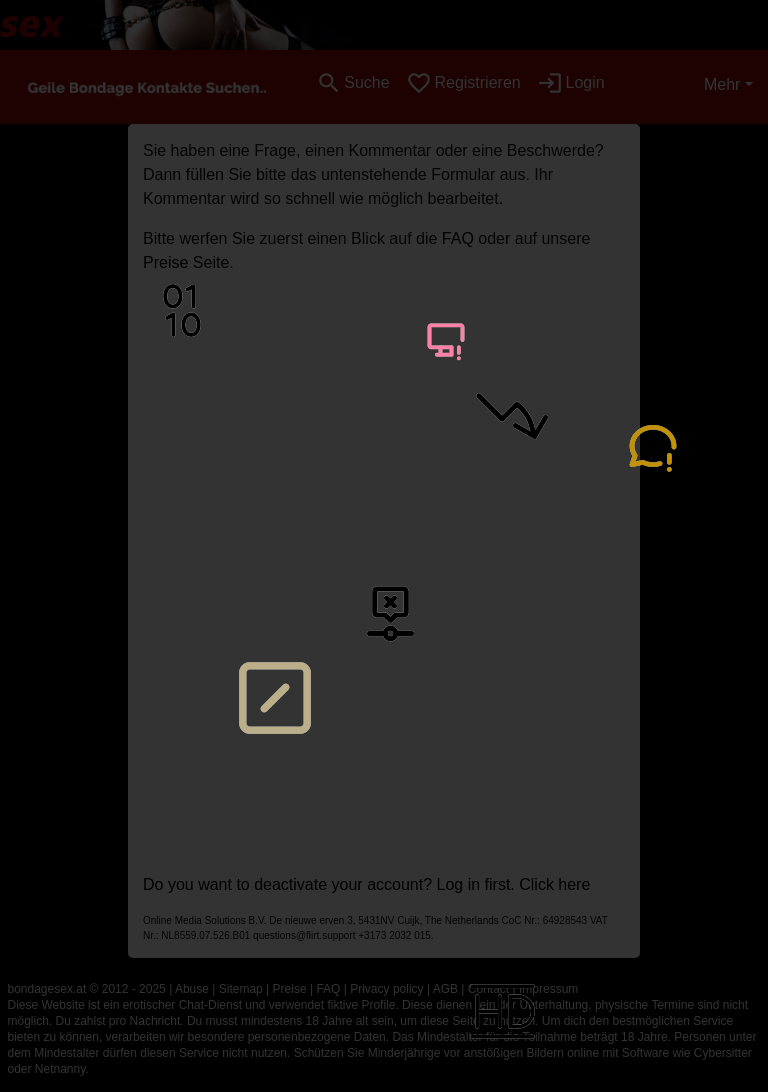 This screenshot has height=1092, width=768. What do you see at coordinates (390, 612) in the screenshot?
I see `remove an event from the timeline` at bounding box center [390, 612].